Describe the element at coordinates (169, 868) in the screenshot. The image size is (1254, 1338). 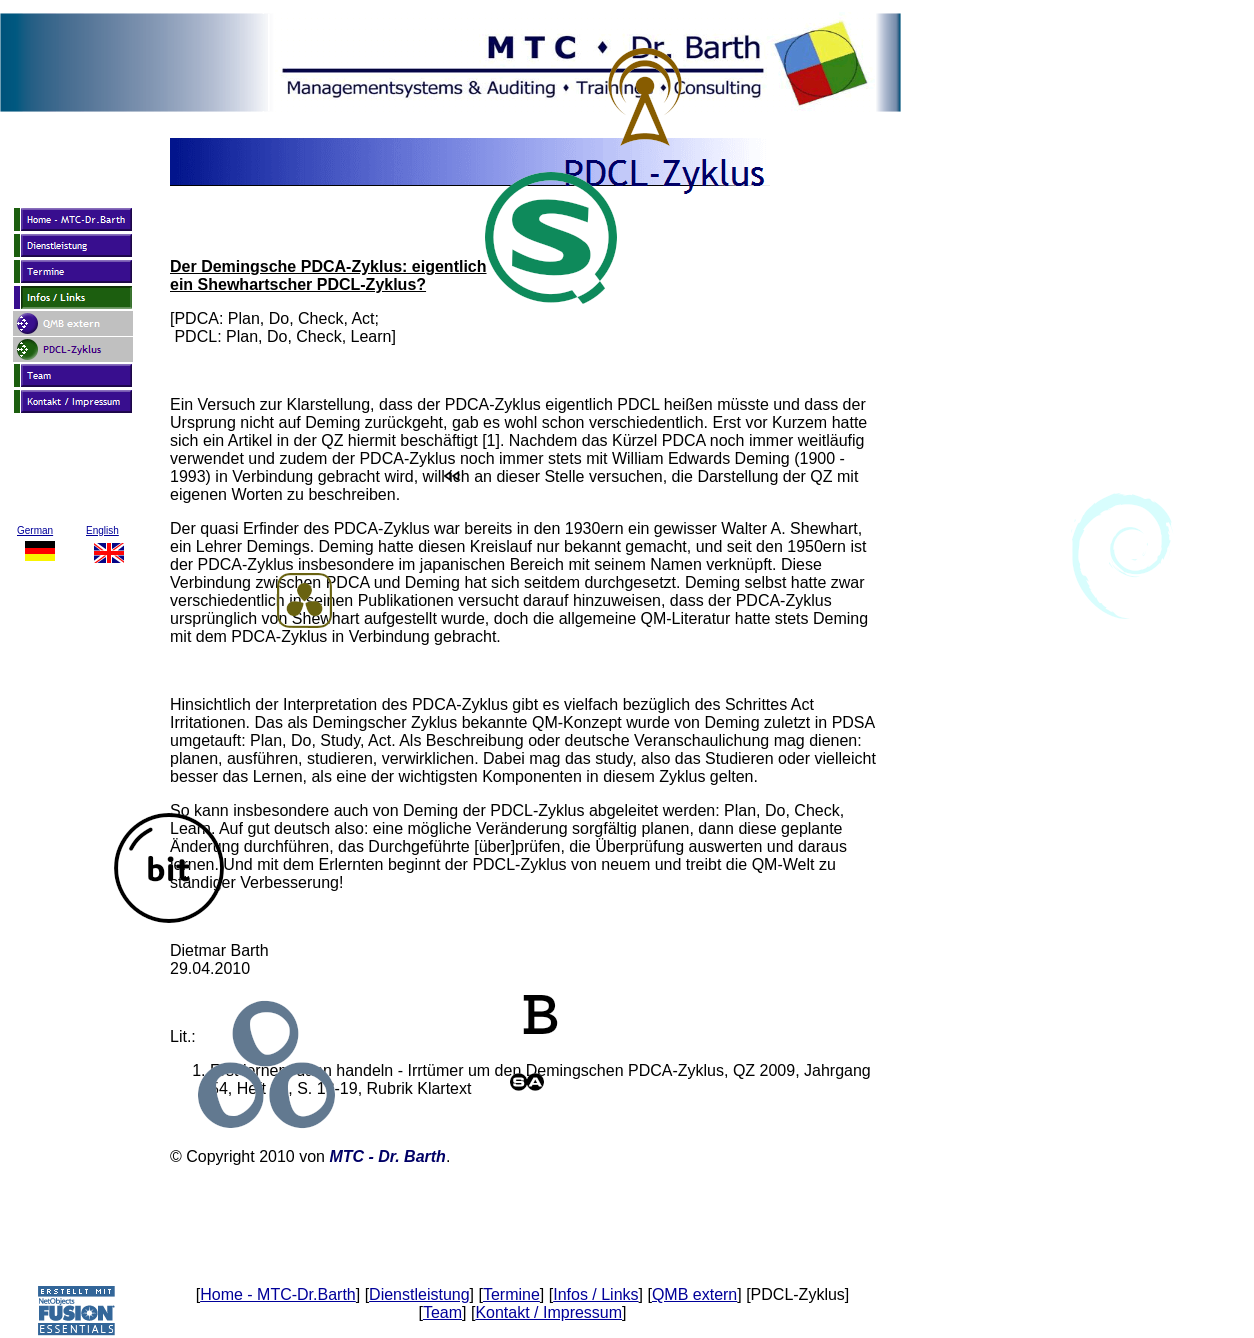
I see `bit component sharing platform logo` at that location.